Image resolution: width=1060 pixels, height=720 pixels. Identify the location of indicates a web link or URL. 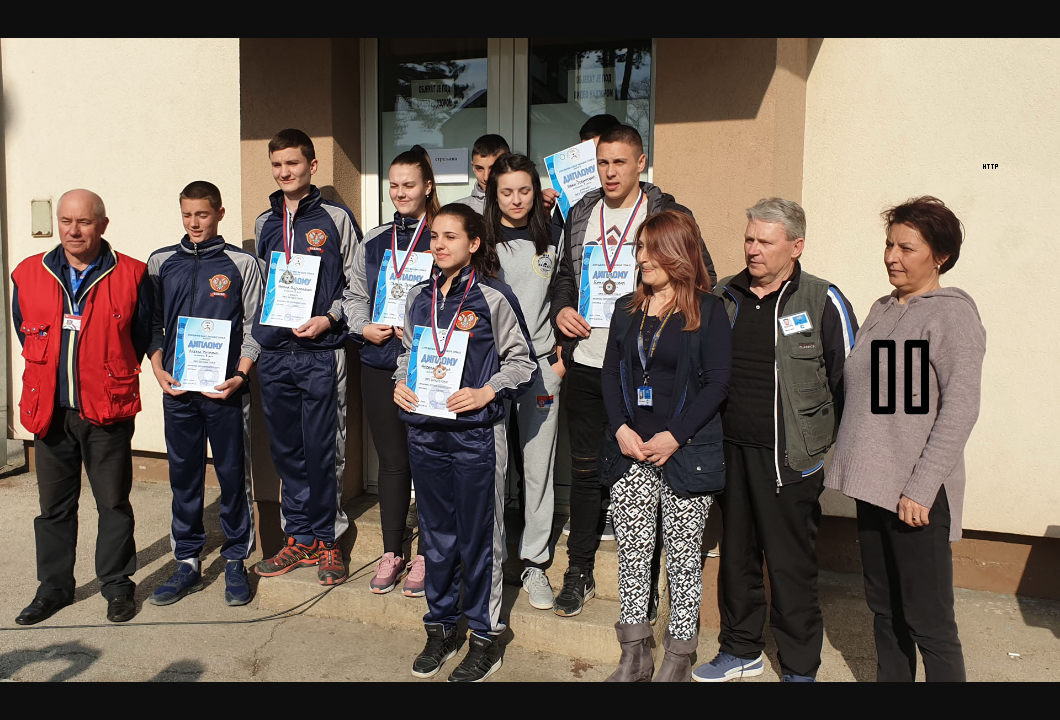
(990, 166).